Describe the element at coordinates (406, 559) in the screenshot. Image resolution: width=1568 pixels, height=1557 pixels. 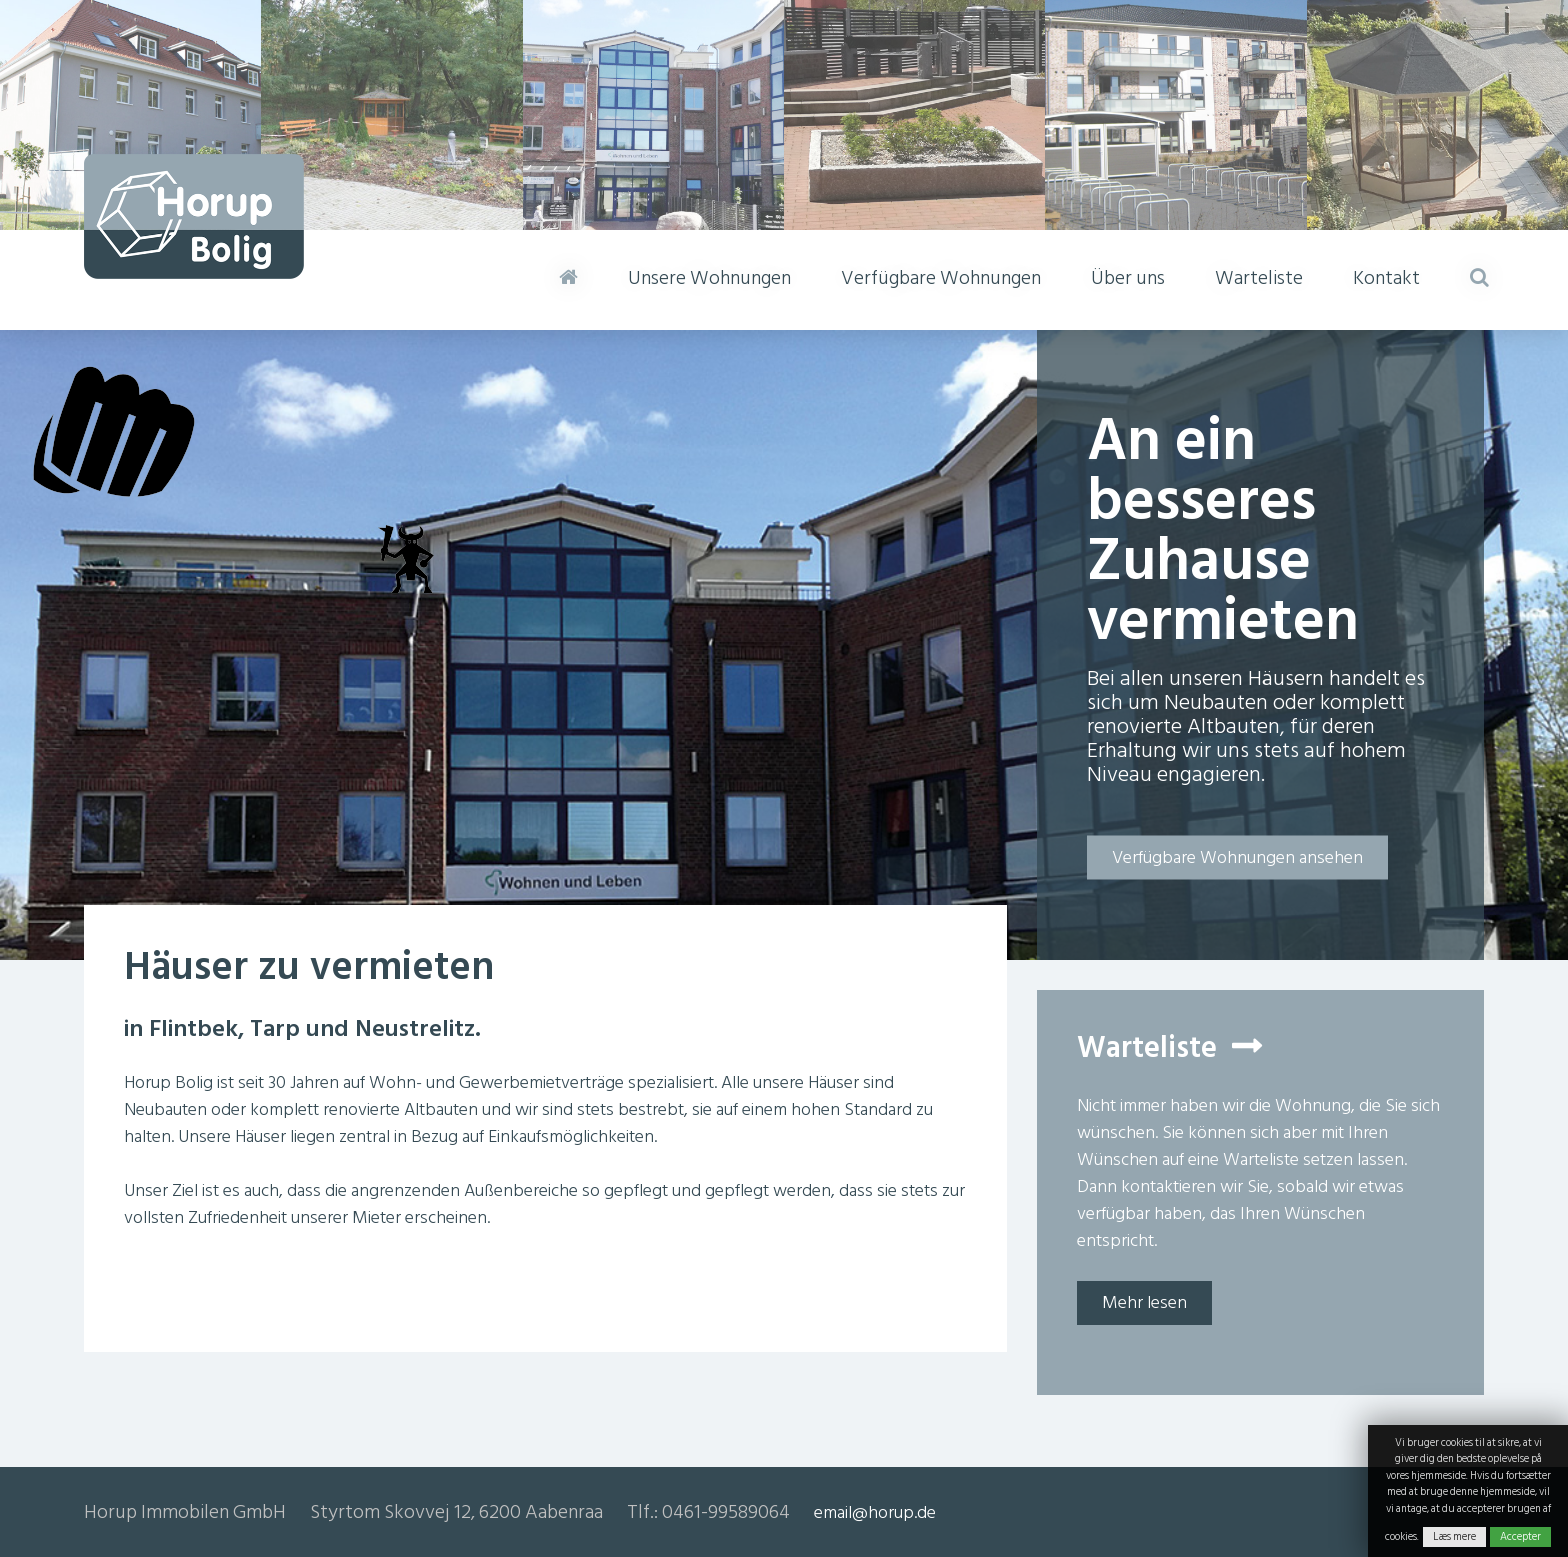
I see `select evil minion character or enemy type` at that location.